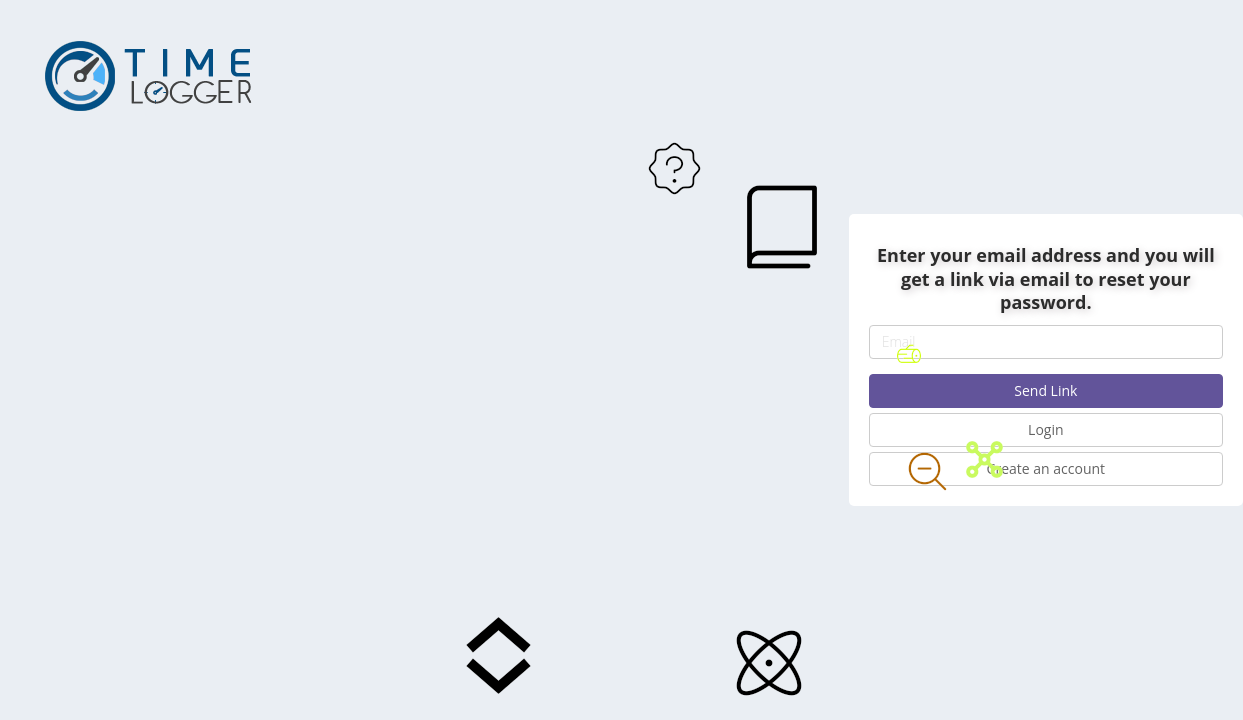 The image size is (1243, 720). I want to click on zoom out, so click(927, 471).